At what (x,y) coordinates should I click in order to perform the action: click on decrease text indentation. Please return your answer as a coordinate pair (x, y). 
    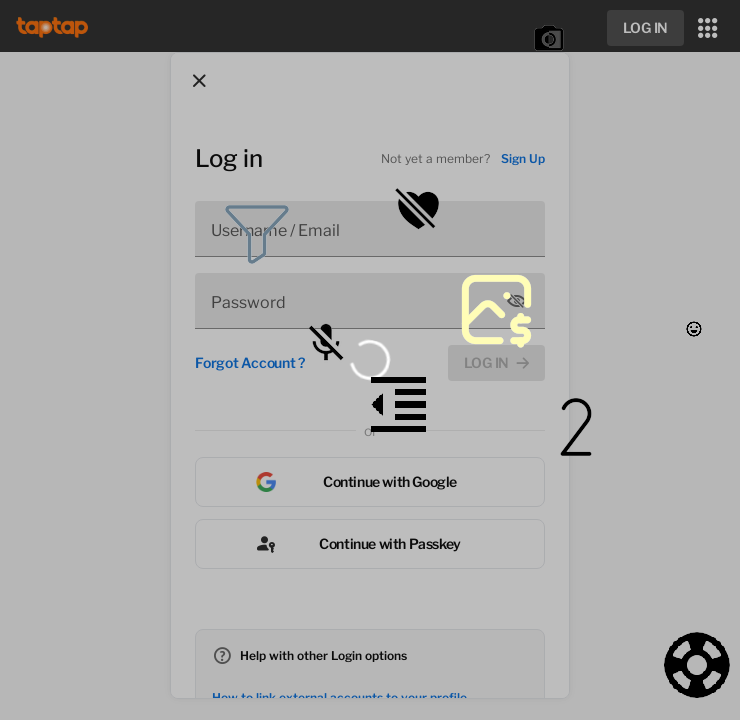
    Looking at the image, I should click on (398, 404).